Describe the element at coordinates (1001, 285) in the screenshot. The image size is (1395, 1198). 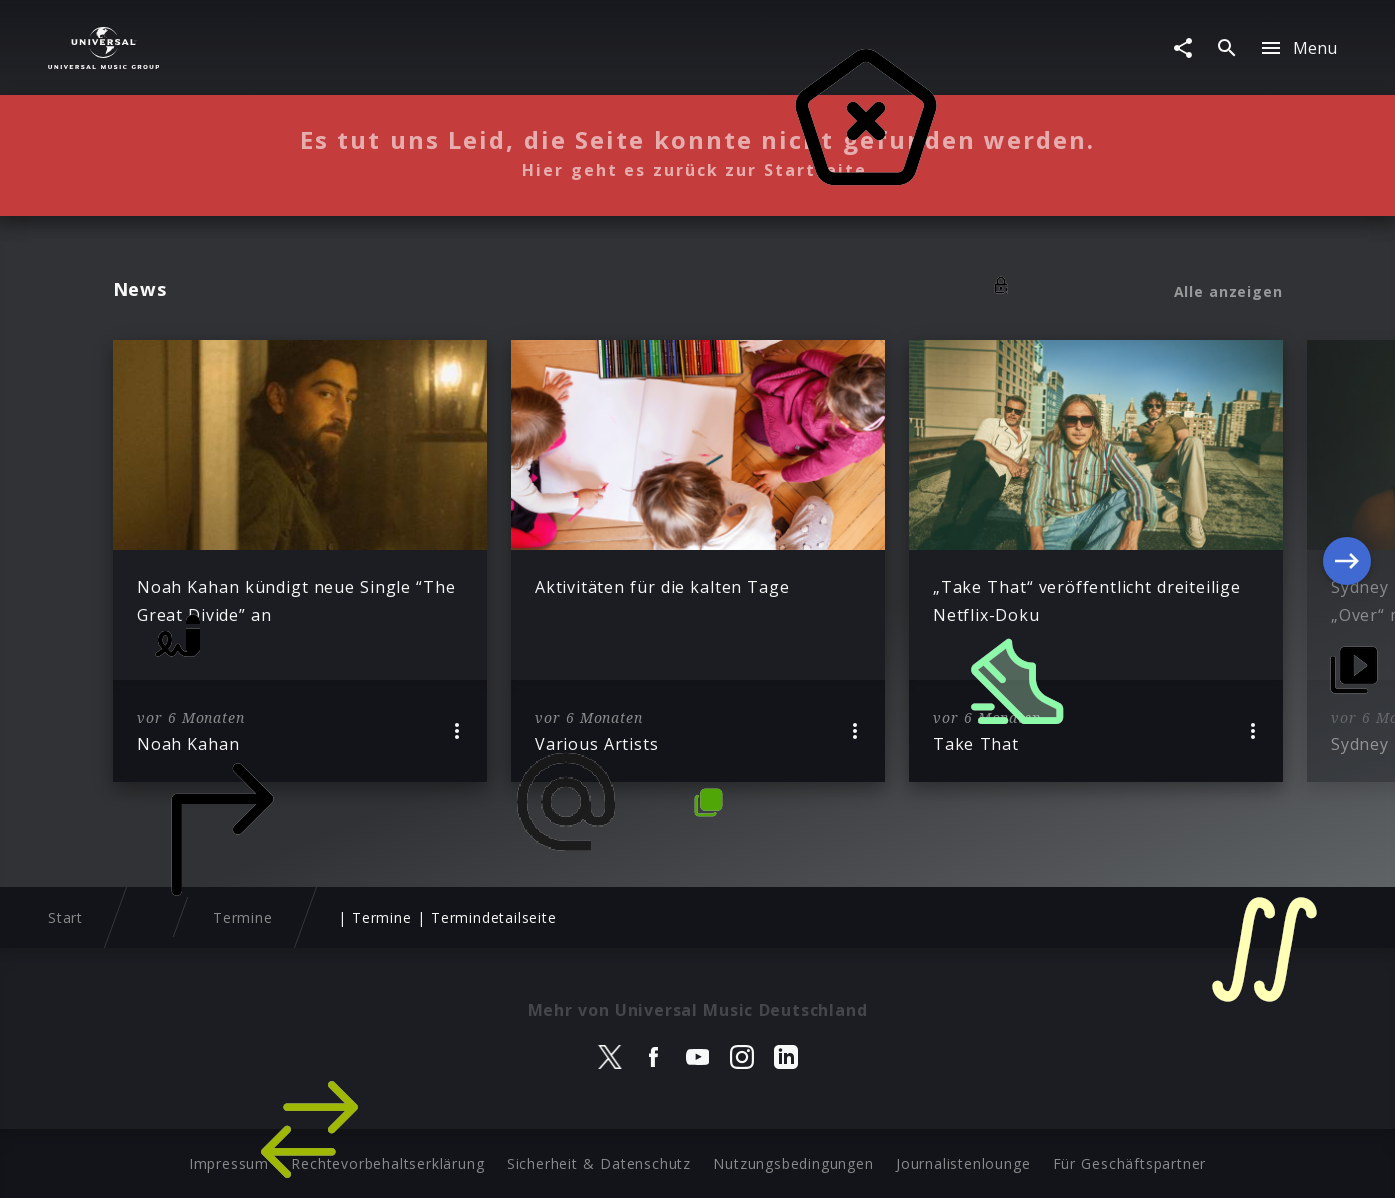
I see `security alert or warning detected` at that location.